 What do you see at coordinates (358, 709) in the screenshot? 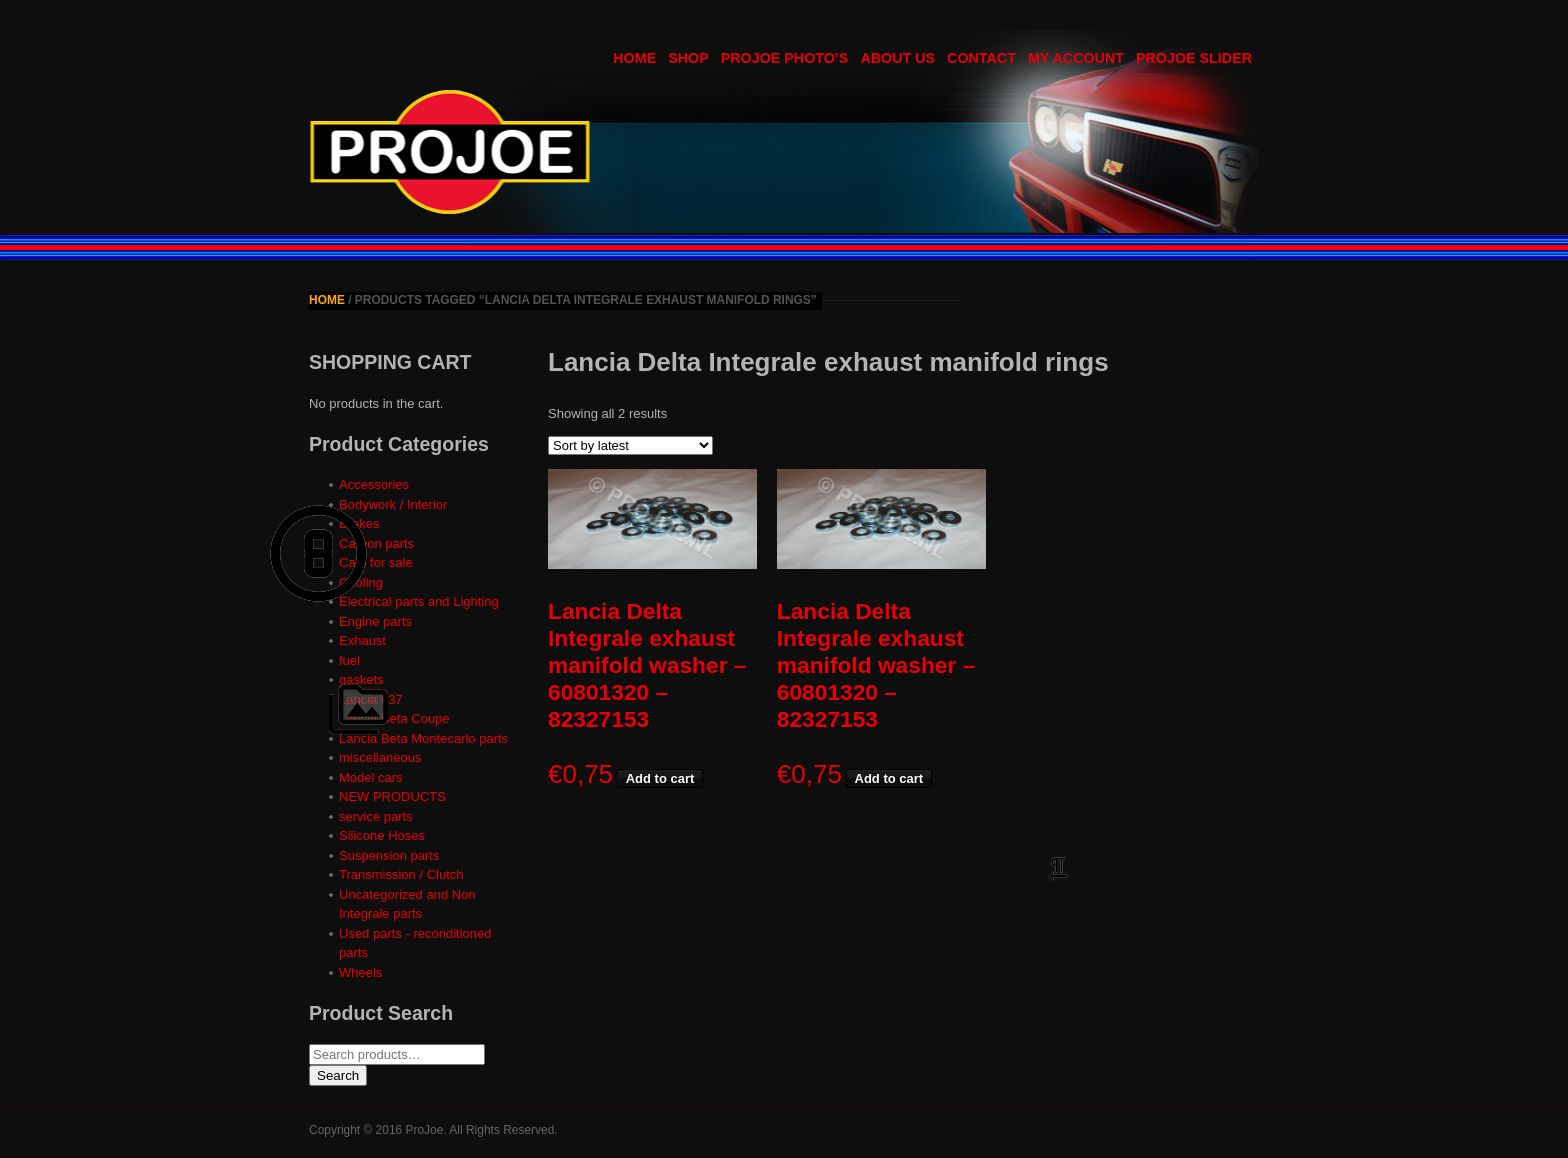
I see `access your photo and media library` at bounding box center [358, 709].